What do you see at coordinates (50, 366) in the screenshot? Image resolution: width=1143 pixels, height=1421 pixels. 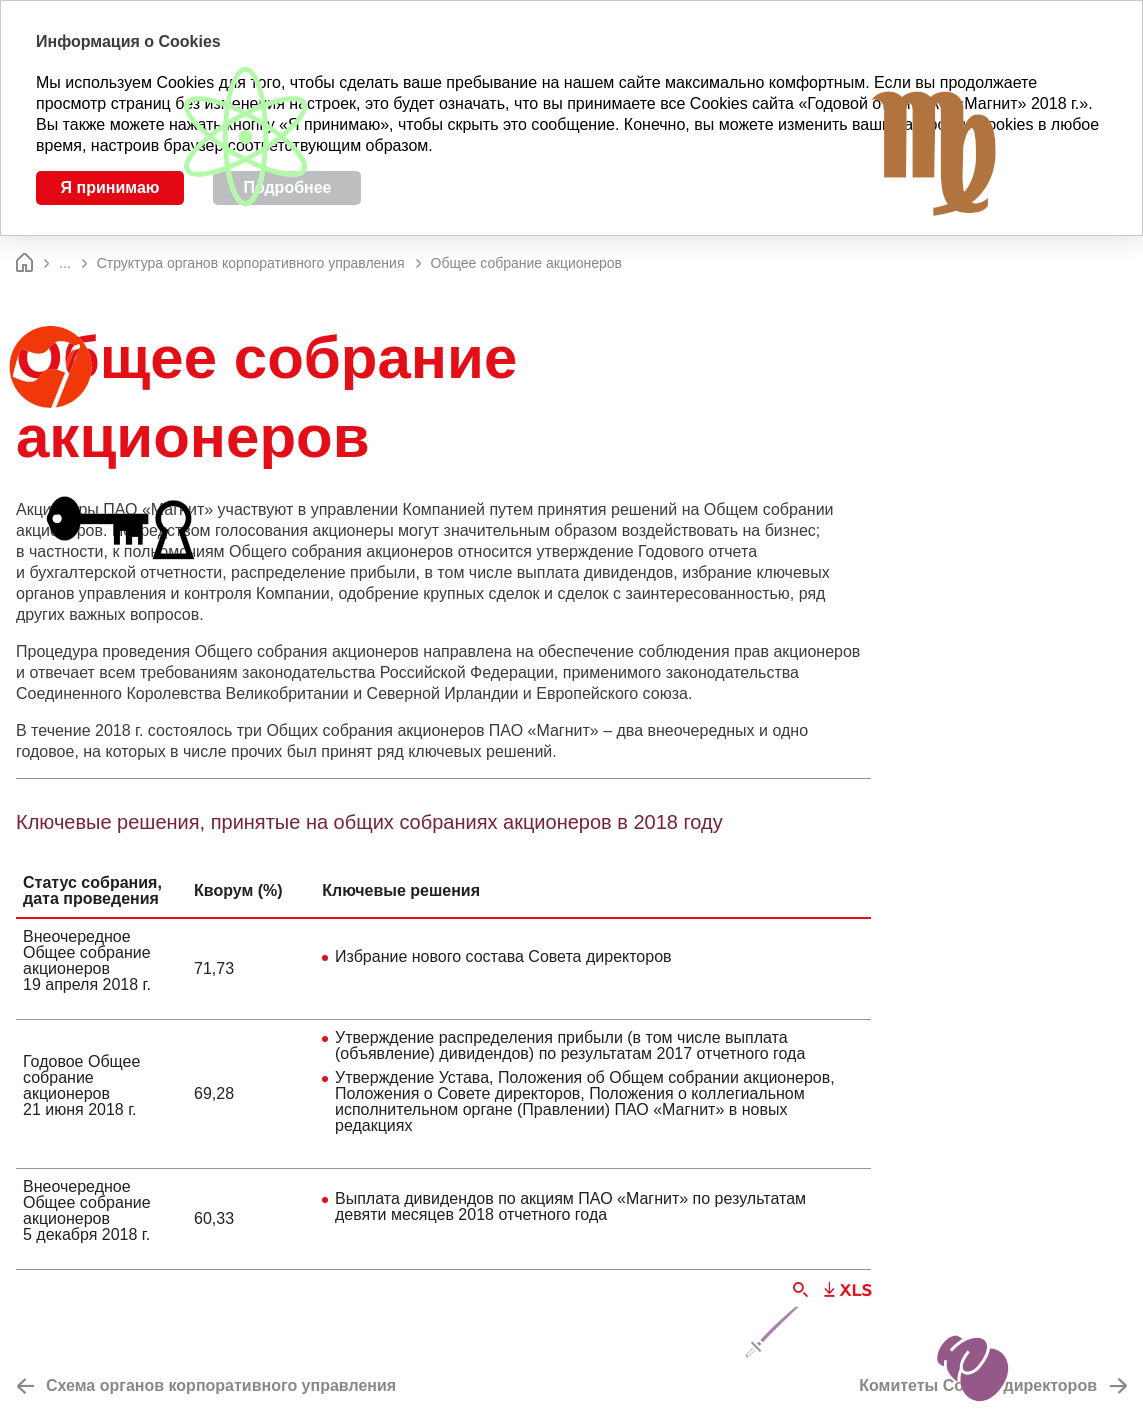 I see `flag or report content` at bounding box center [50, 366].